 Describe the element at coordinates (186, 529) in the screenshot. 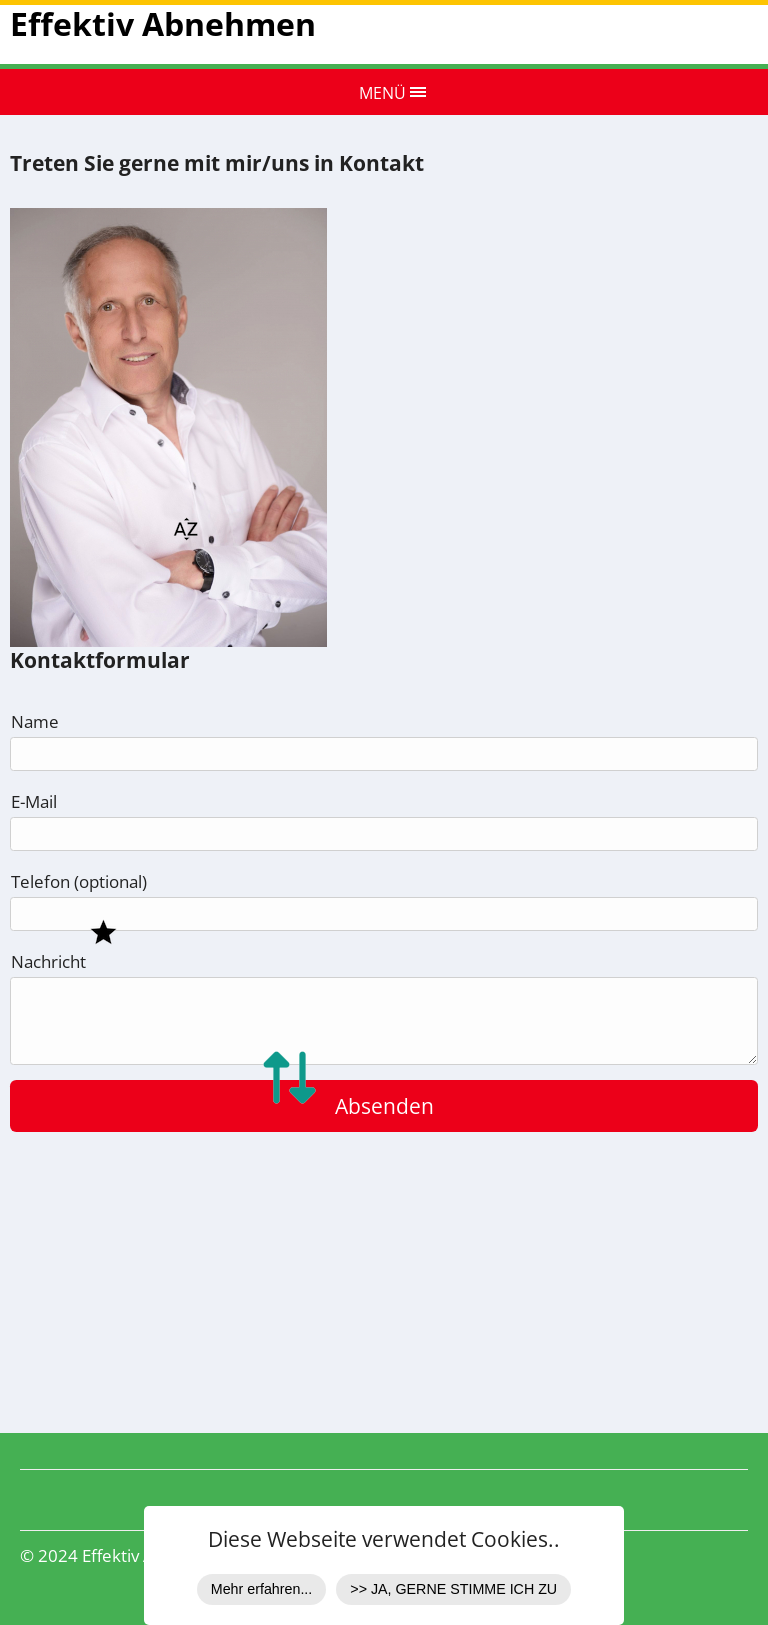

I see `sort items alphabetically` at that location.